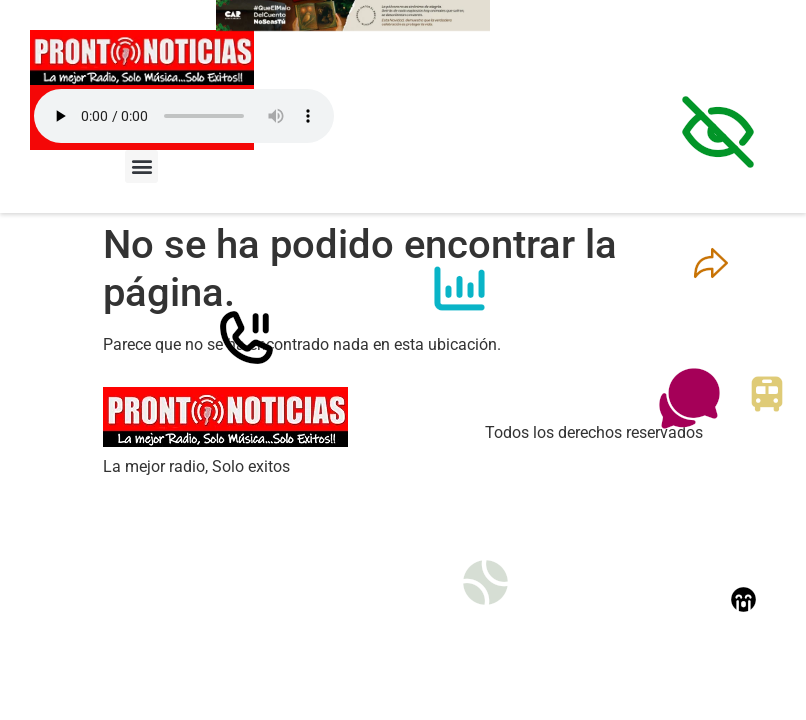  I want to click on share or forward content, so click(711, 263).